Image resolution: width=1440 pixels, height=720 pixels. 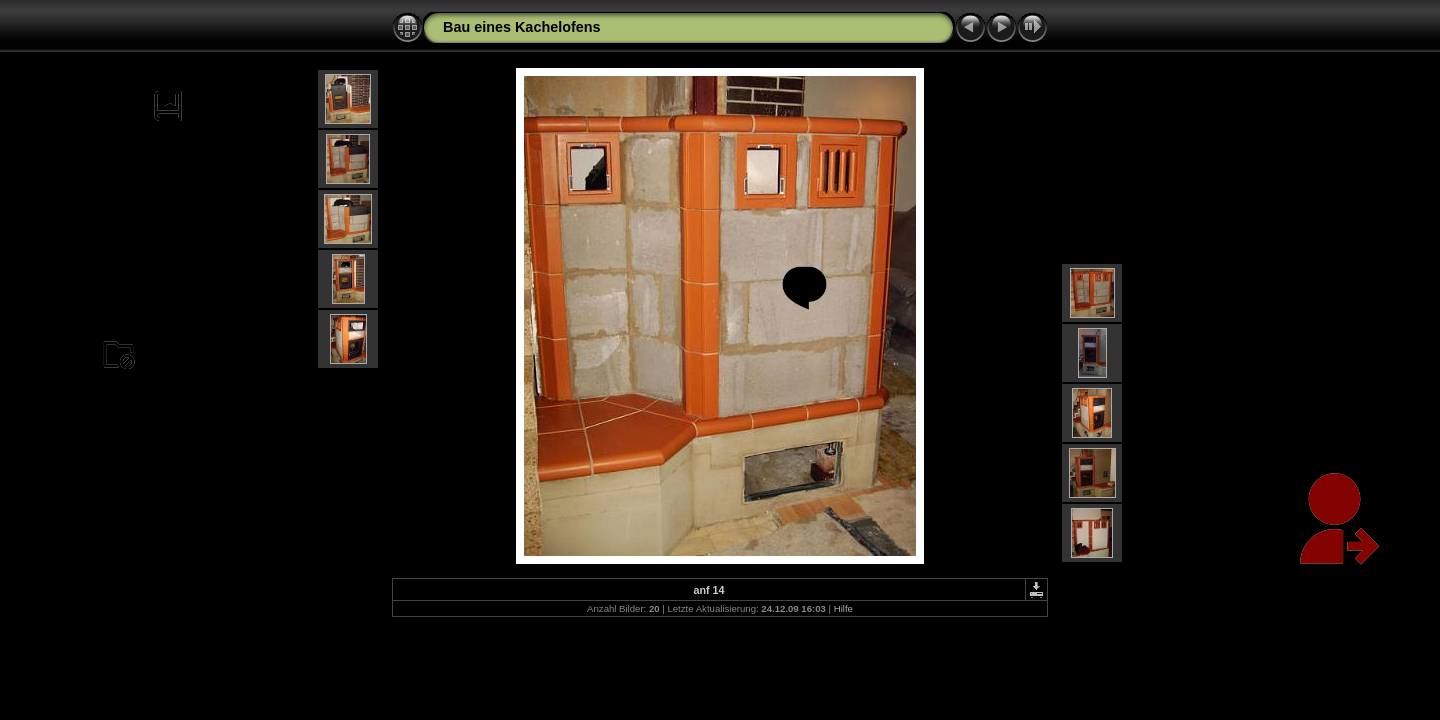 I want to click on view bookmarked items, so click(x=168, y=106).